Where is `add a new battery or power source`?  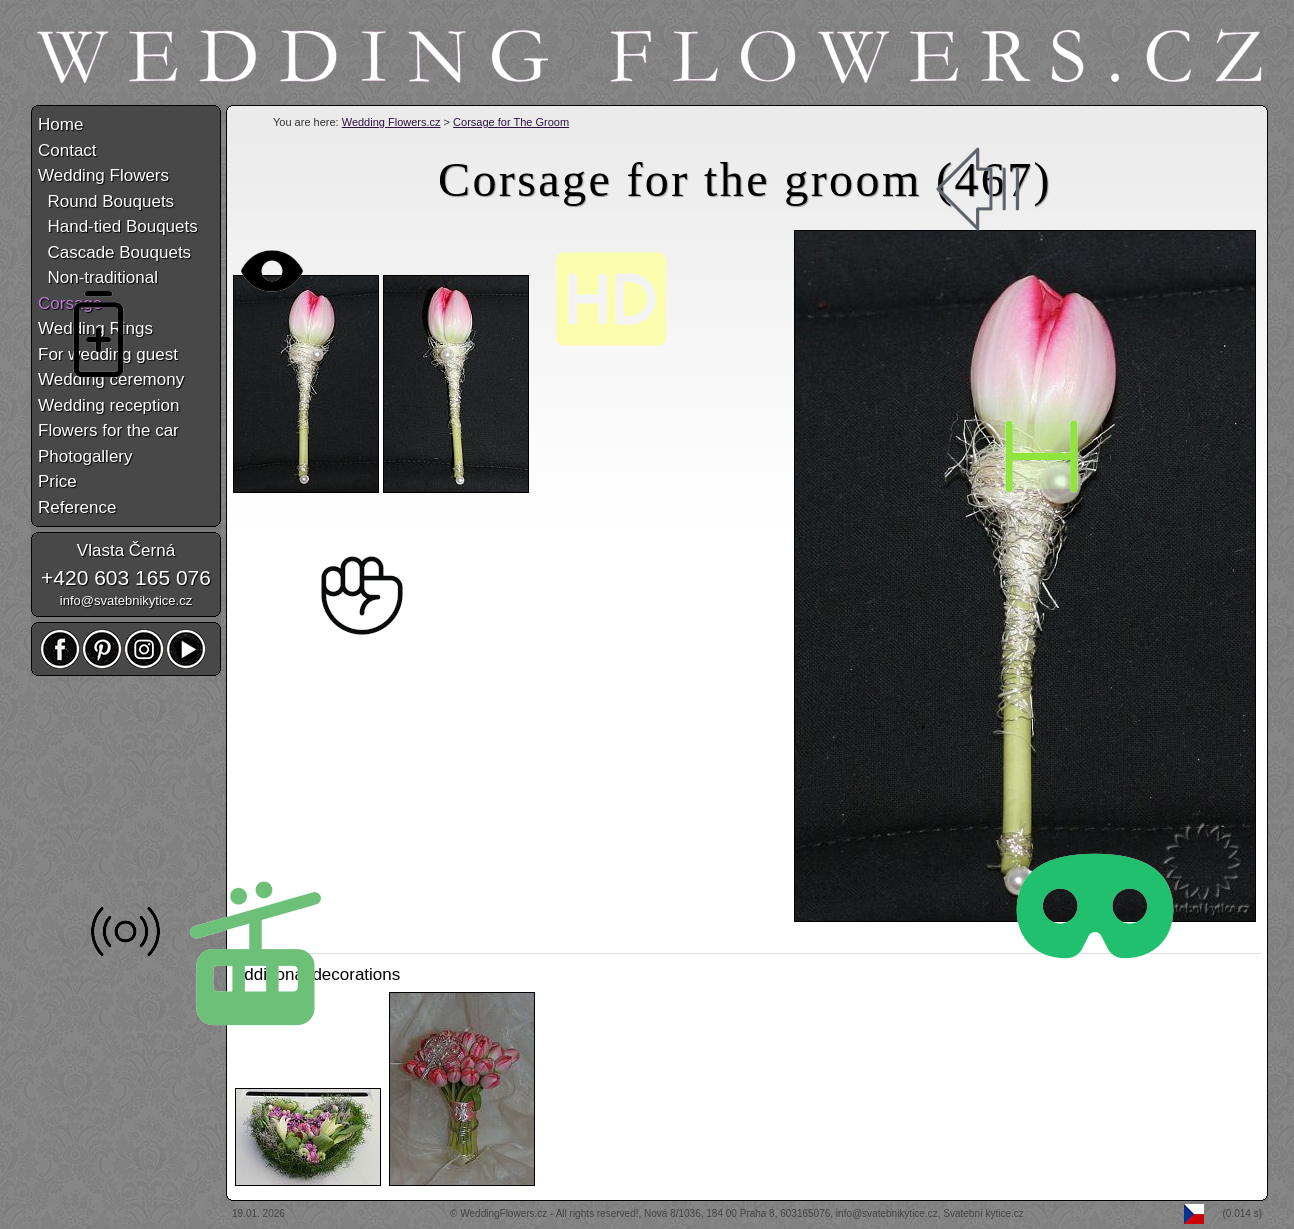
add a new battery or power source is located at coordinates (98, 335).